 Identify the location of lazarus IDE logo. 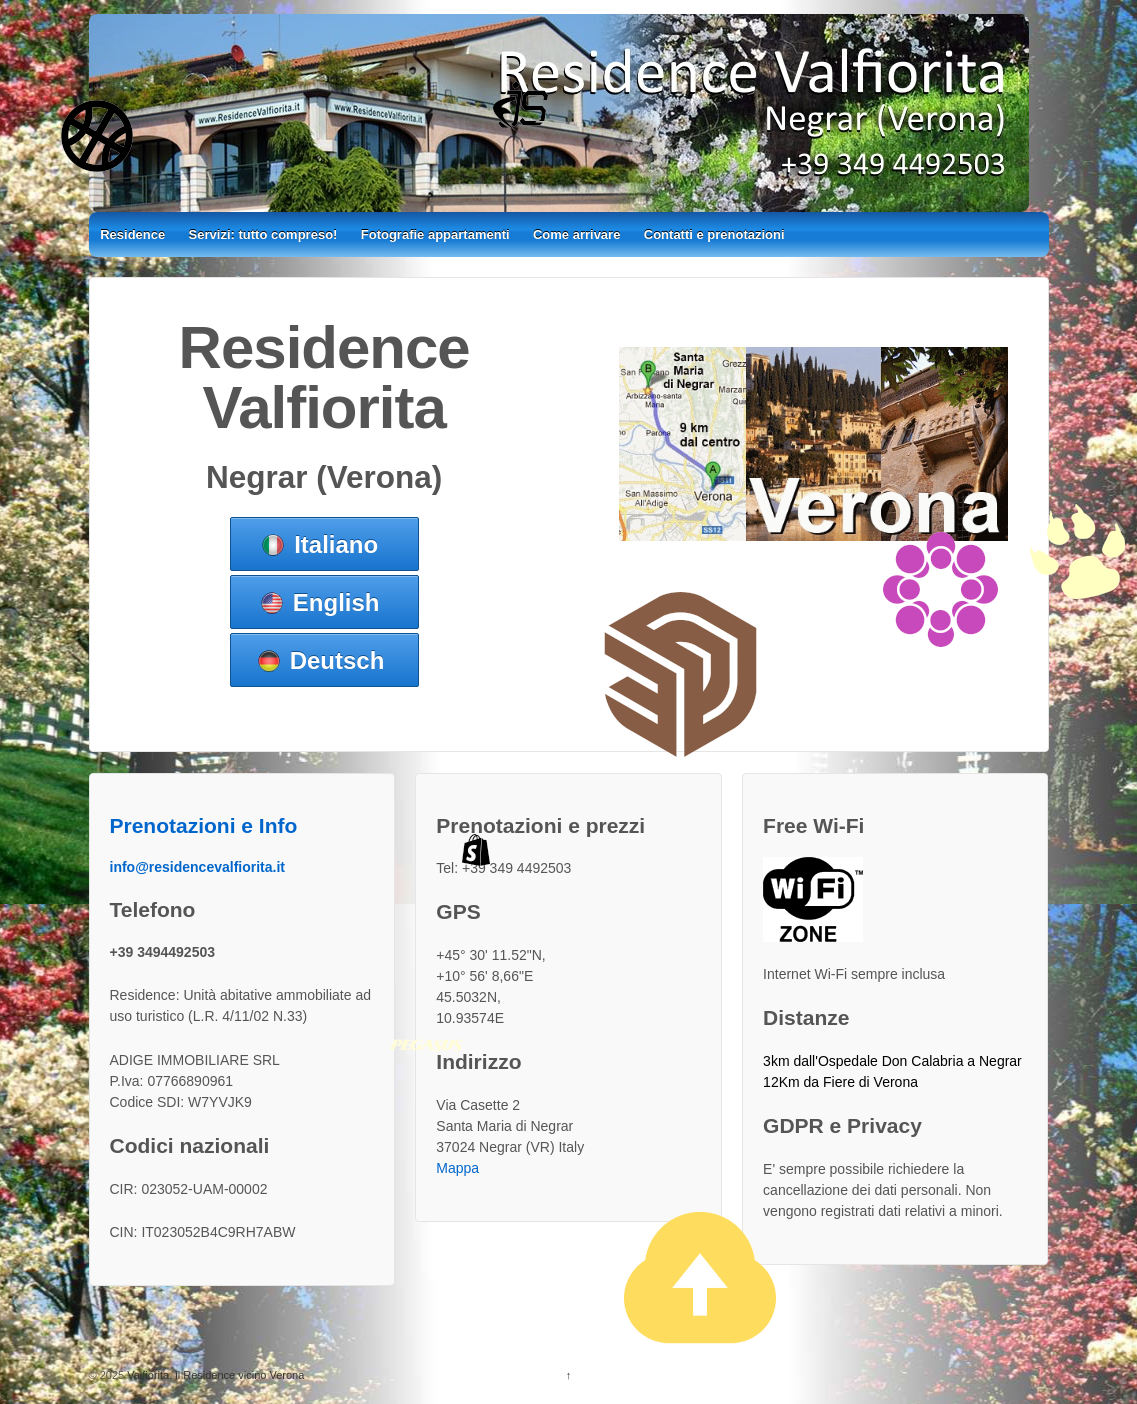
(1077, 551).